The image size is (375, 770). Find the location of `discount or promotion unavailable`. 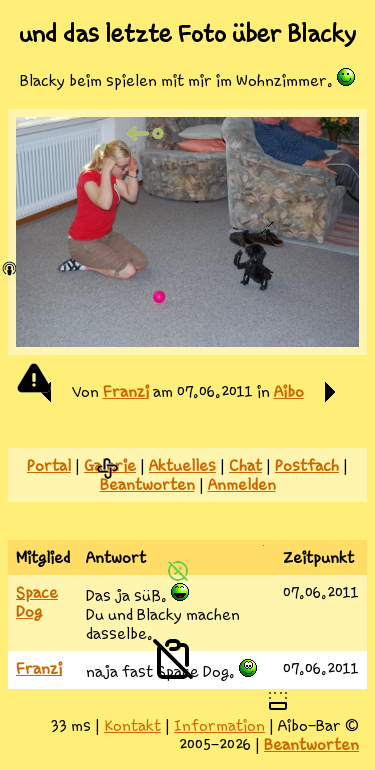

discount or promotion unavailable is located at coordinates (178, 571).